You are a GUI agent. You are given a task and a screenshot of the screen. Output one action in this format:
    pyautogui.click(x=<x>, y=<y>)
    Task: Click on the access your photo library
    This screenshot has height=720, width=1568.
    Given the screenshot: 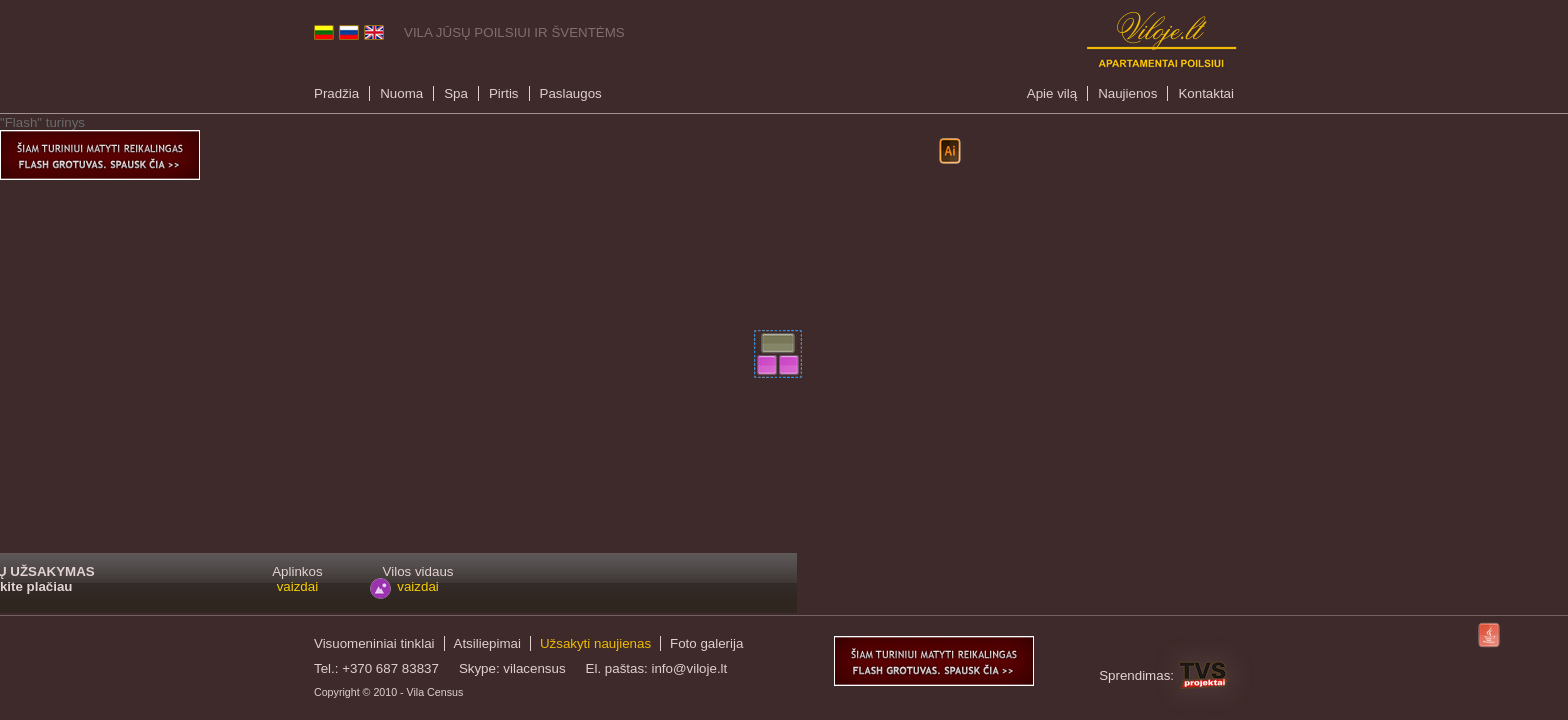 What is the action you would take?
    pyautogui.click(x=380, y=588)
    